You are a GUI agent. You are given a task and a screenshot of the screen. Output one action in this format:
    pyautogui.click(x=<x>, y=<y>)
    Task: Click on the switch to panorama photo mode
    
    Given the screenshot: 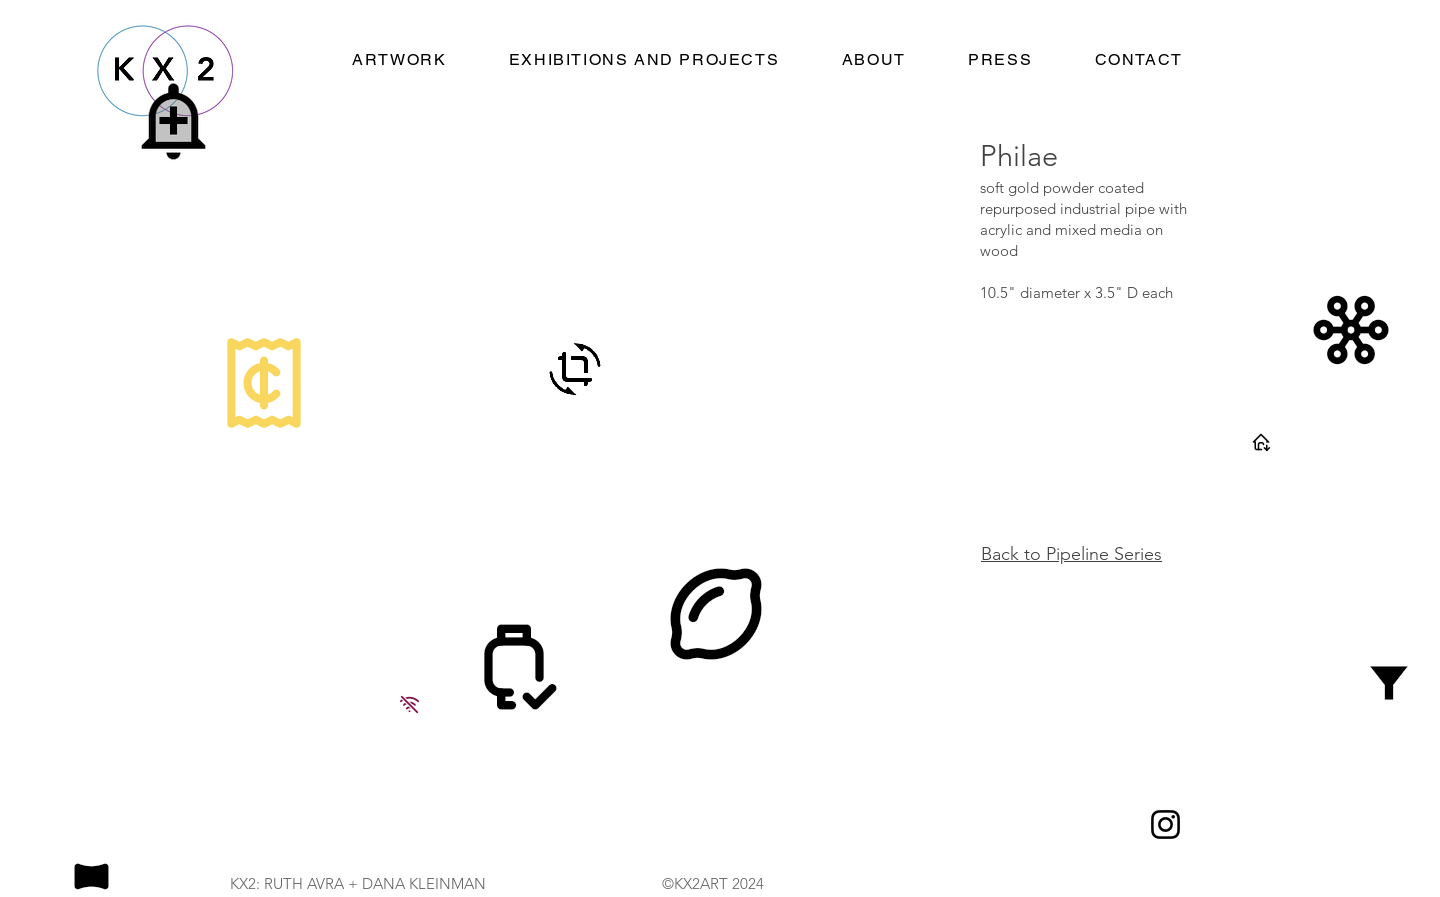 What is the action you would take?
    pyautogui.click(x=91, y=876)
    